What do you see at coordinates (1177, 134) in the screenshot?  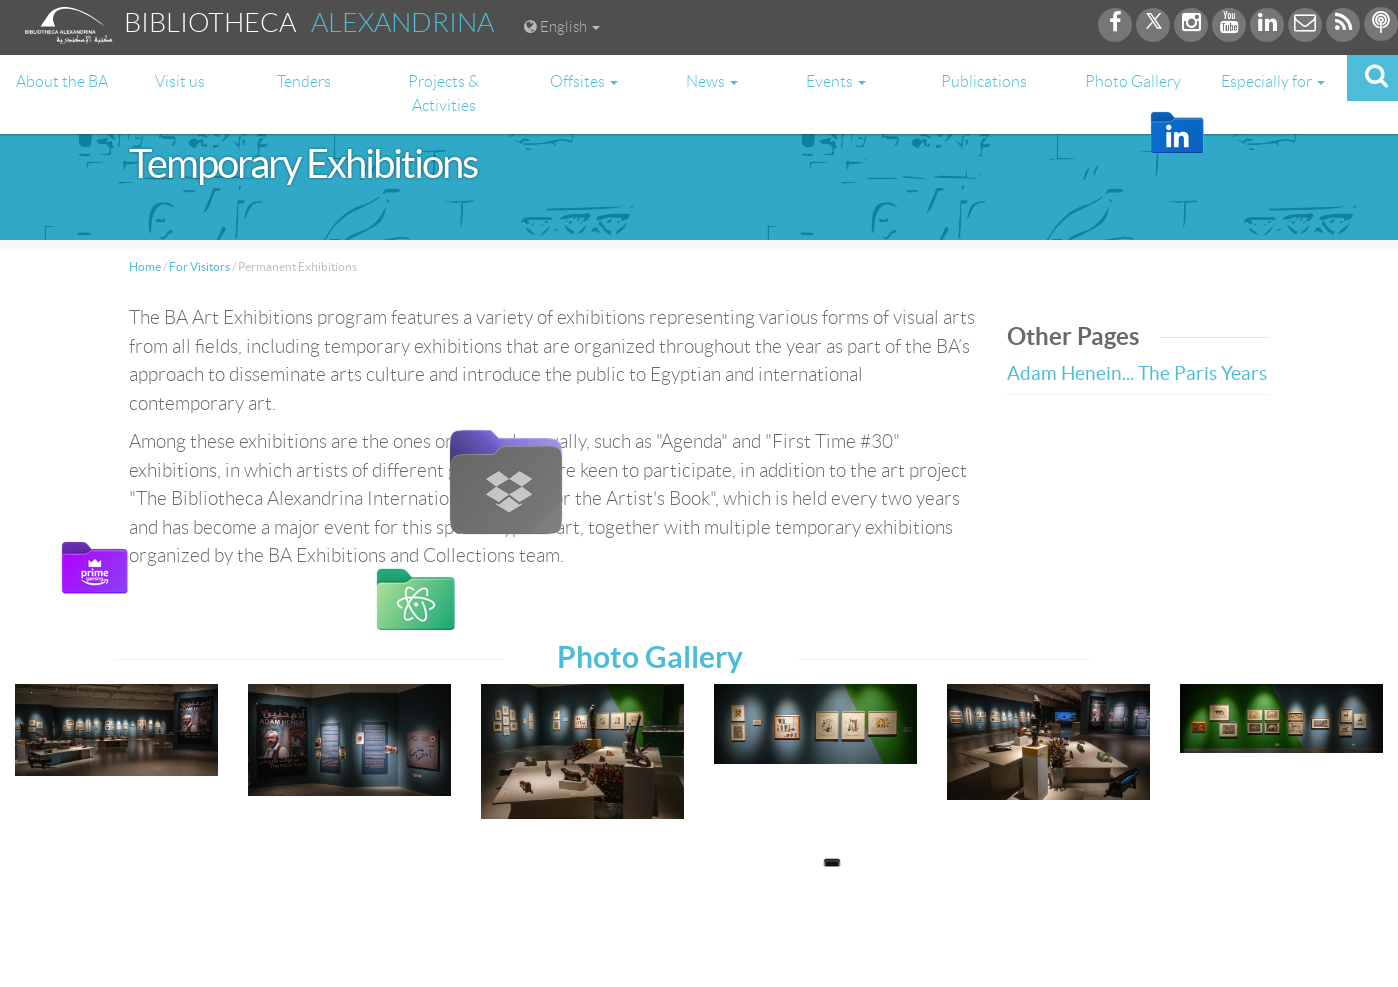 I see `open folder containing linkedin-related files` at bounding box center [1177, 134].